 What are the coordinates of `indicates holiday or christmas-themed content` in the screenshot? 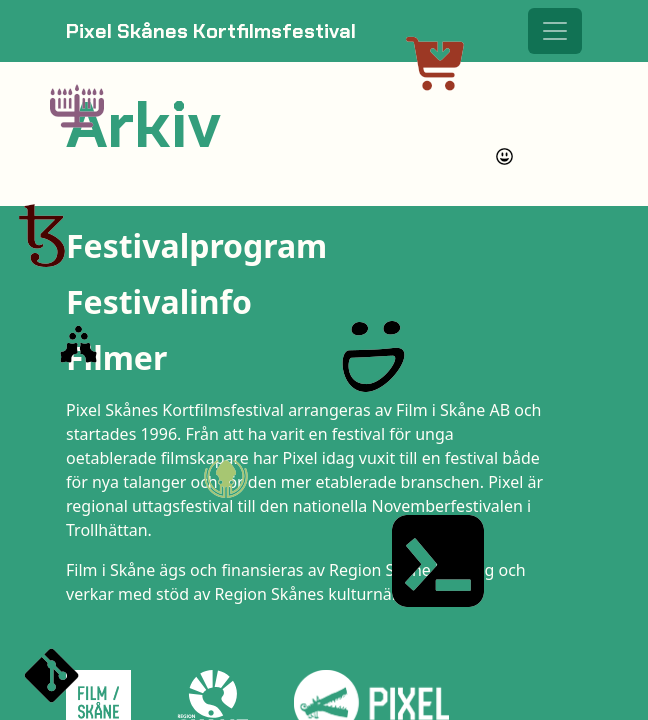 It's located at (78, 344).